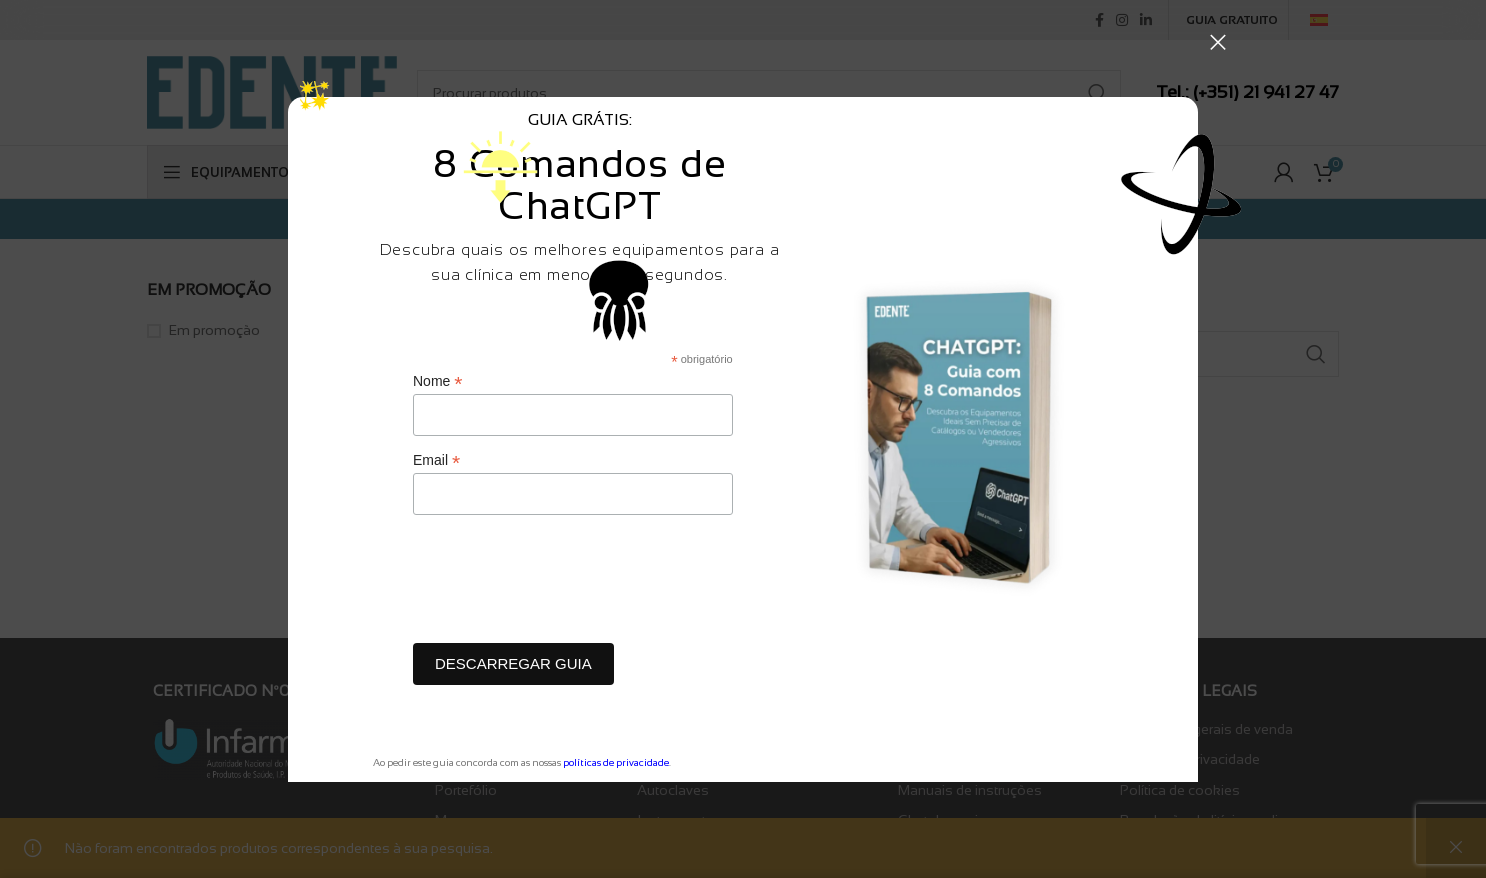 This screenshot has width=1486, height=878. What do you see at coordinates (619, 302) in the screenshot?
I see `select squid or cephalopod character` at bounding box center [619, 302].